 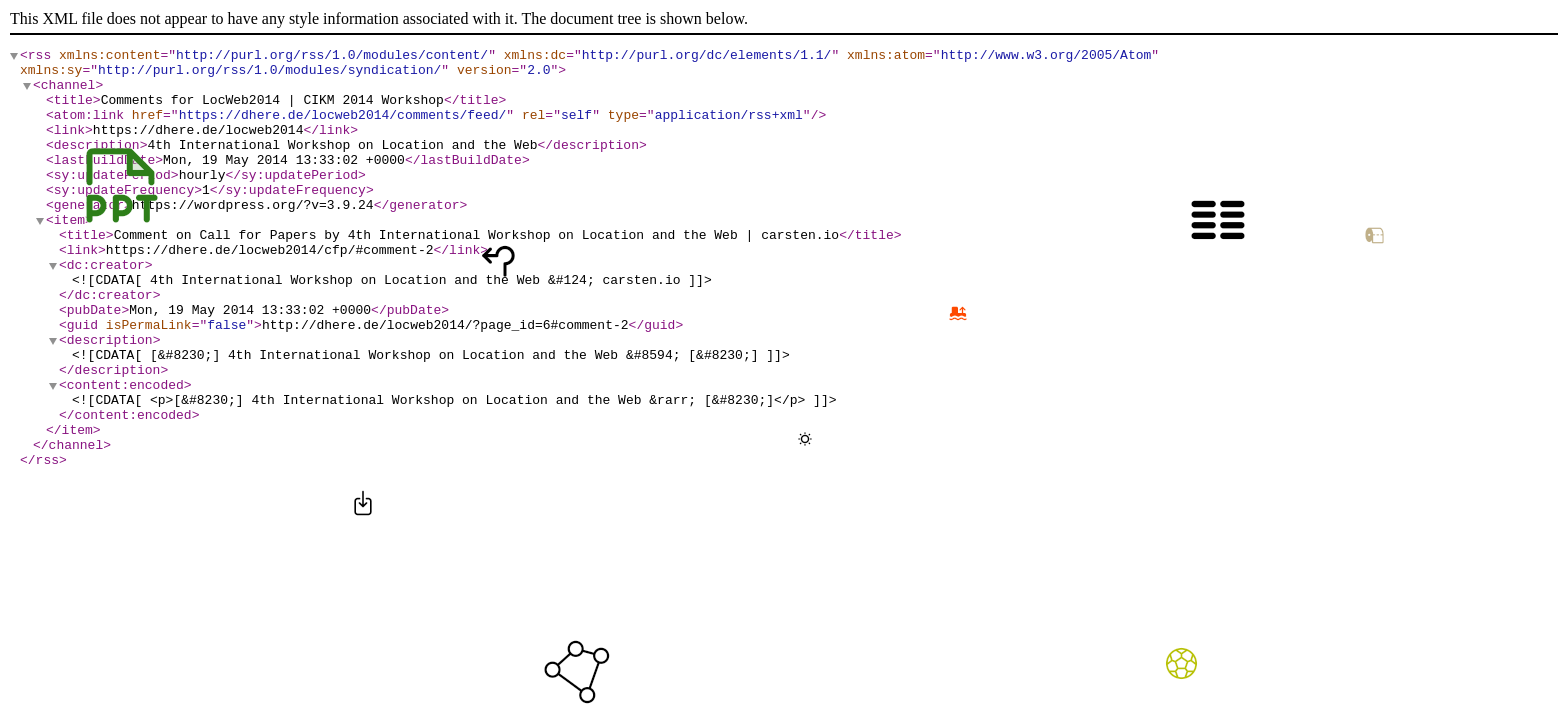 I want to click on download file to device, so click(x=363, y=503).